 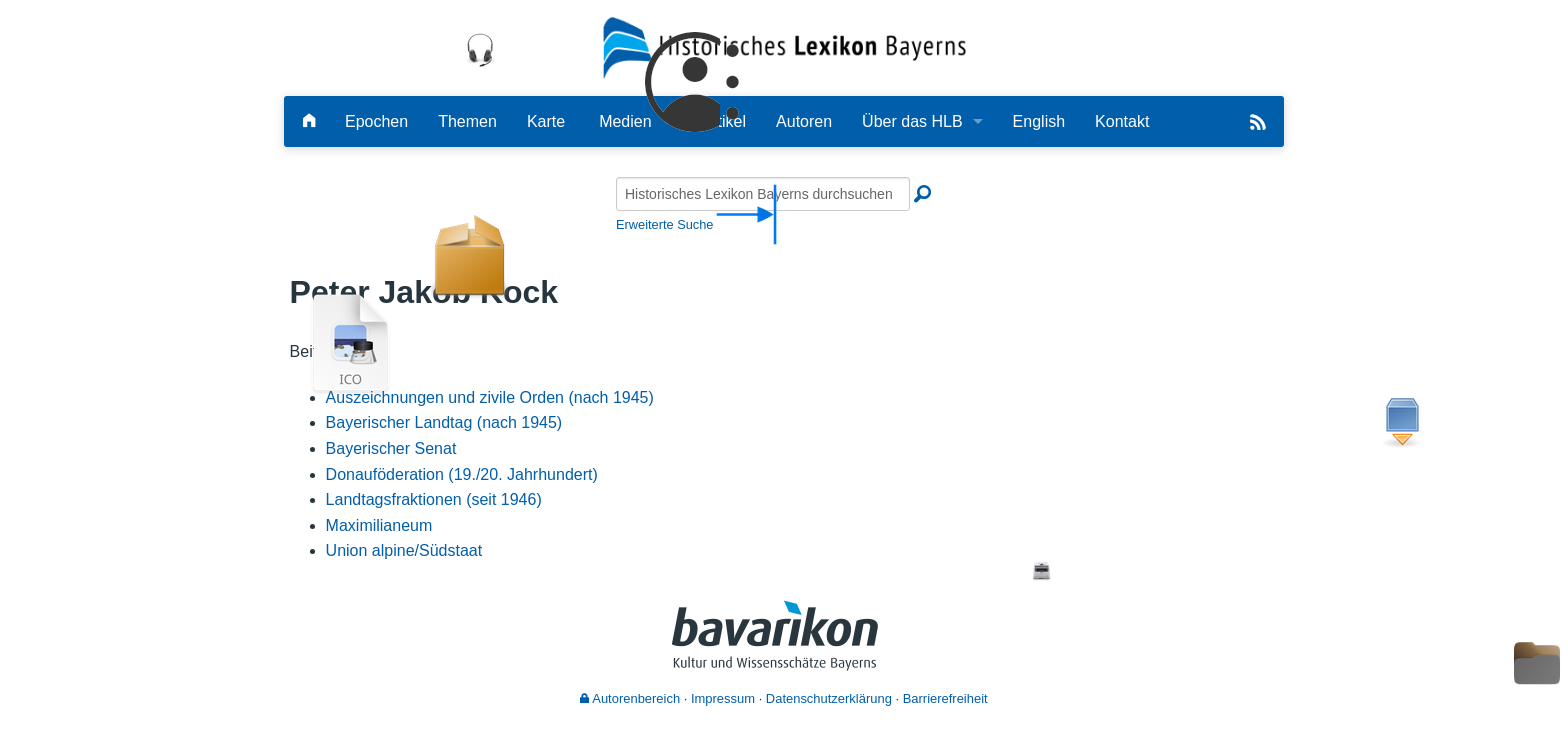 I want to click on audio headset device connected, so click(x=480, y=50).